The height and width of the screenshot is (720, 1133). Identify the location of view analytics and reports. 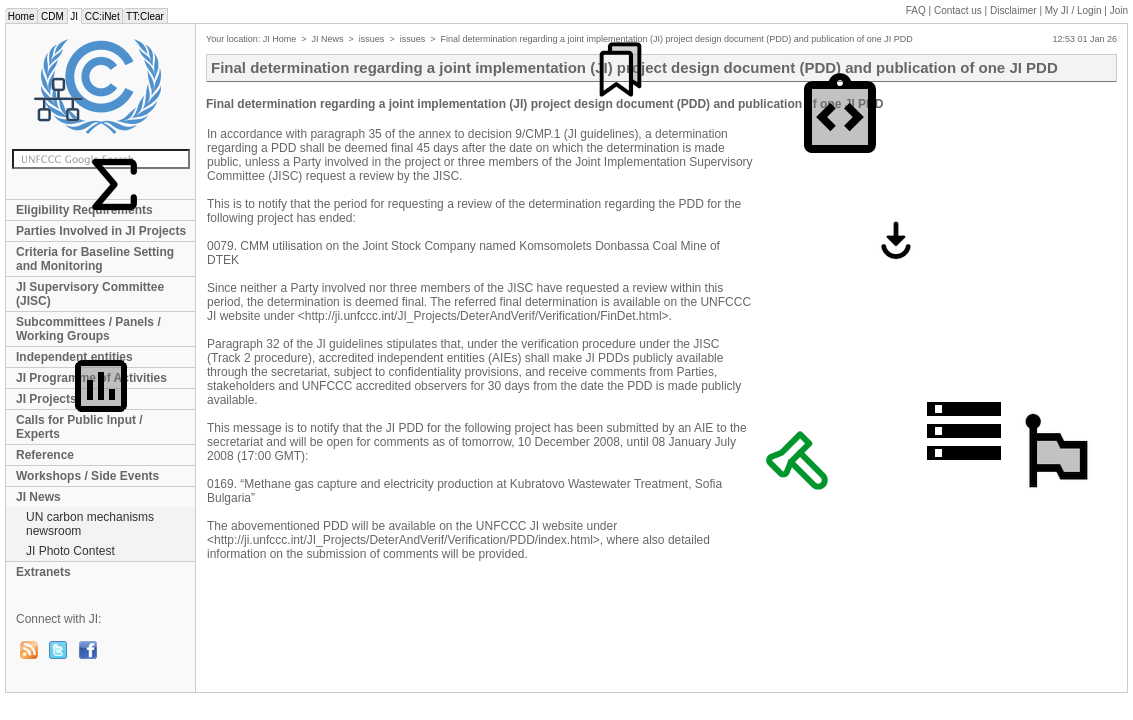
(101, 386).